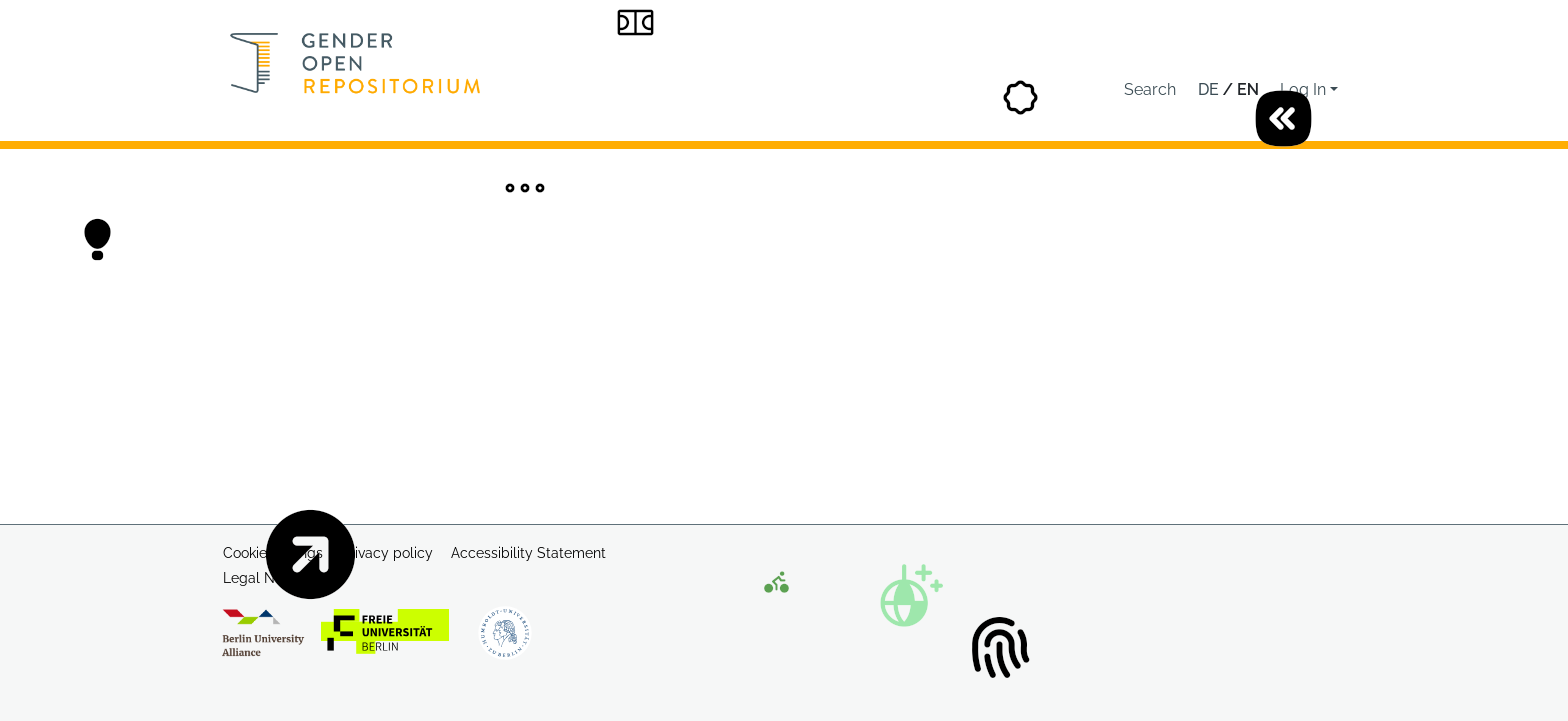 Image resolution: width=1568 pixels, height=721 pixels. What do you see at coordinates (97, 239) in the screenshot?
I see `access travel or adventure features` at bounding box center [97, 239].